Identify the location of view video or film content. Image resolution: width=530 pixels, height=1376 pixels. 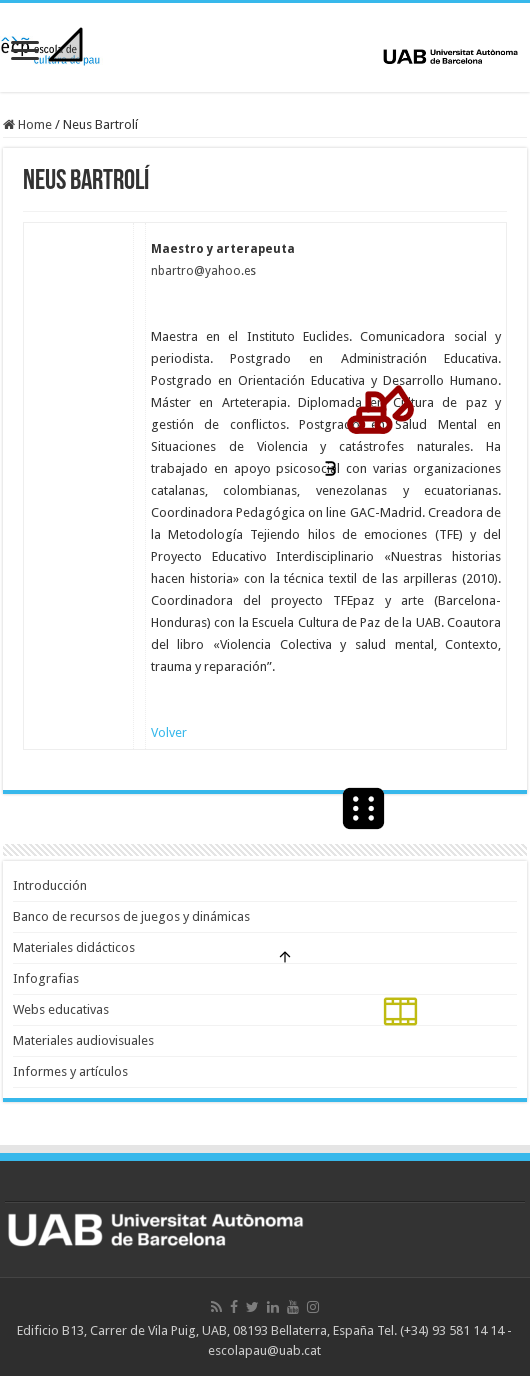
(400, 1011).